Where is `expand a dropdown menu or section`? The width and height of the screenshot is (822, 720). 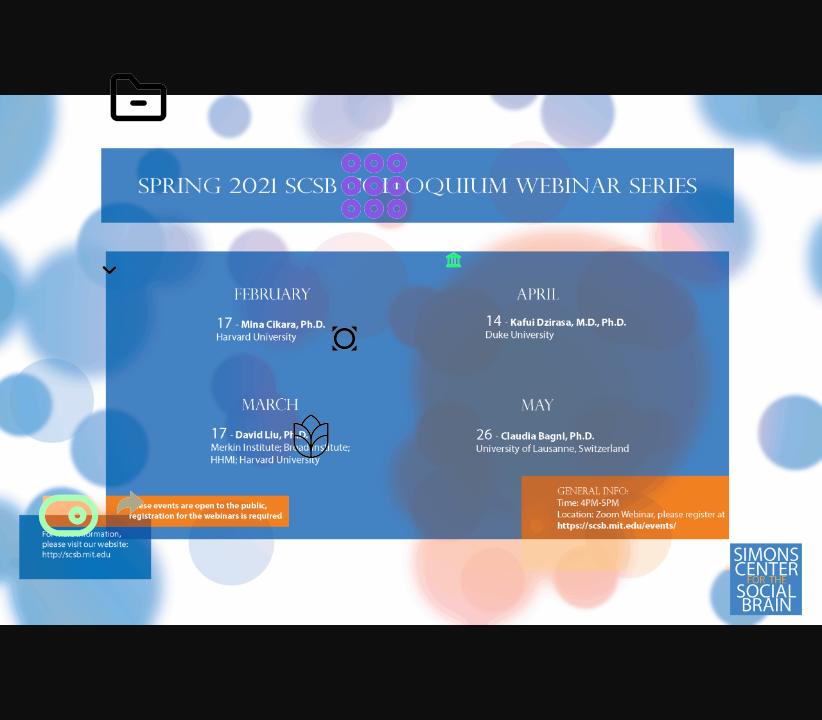 expand a dropdown menu or section is located at coordinates (109, 269).